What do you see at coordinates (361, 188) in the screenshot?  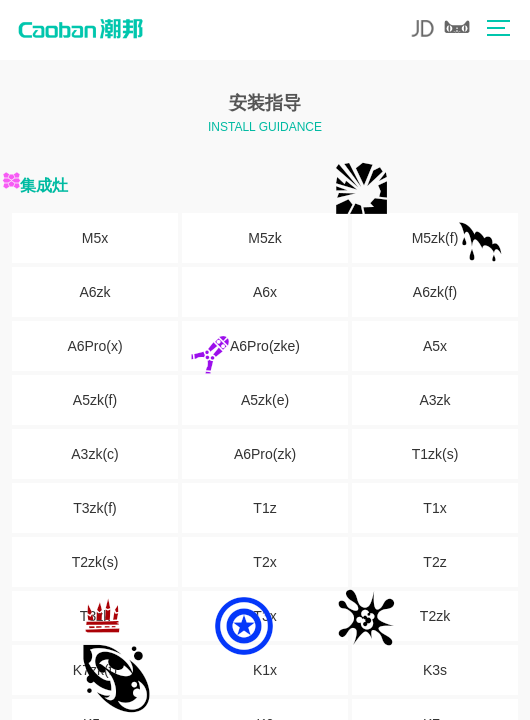 I see `indicates a powerful attack or ground-smashing ability` at bounding box center [361, 188].